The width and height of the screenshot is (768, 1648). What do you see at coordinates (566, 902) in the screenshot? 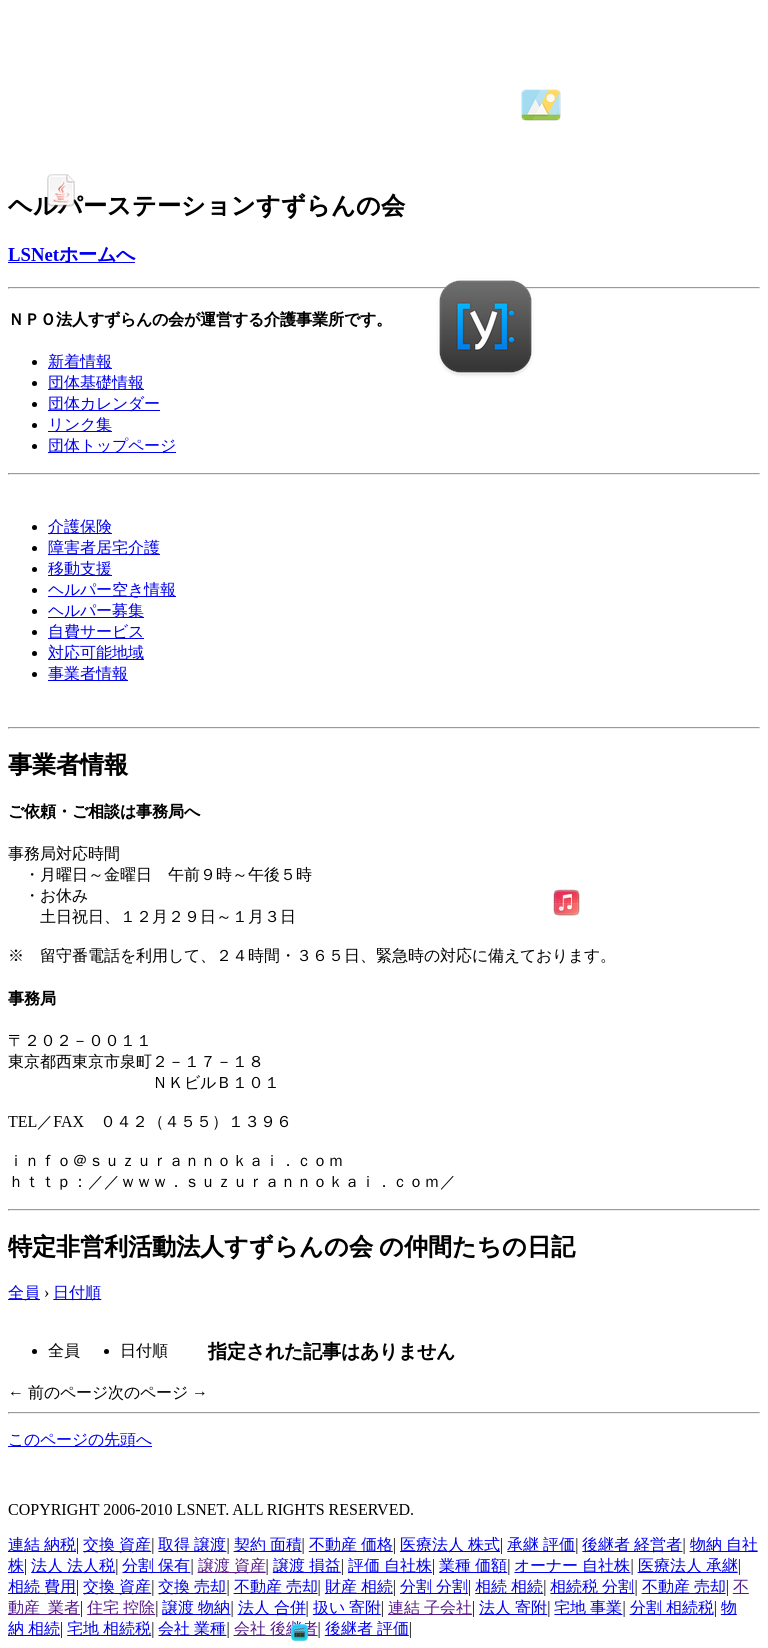
I see `open the gnome music app` at bounding box center [566, 902].